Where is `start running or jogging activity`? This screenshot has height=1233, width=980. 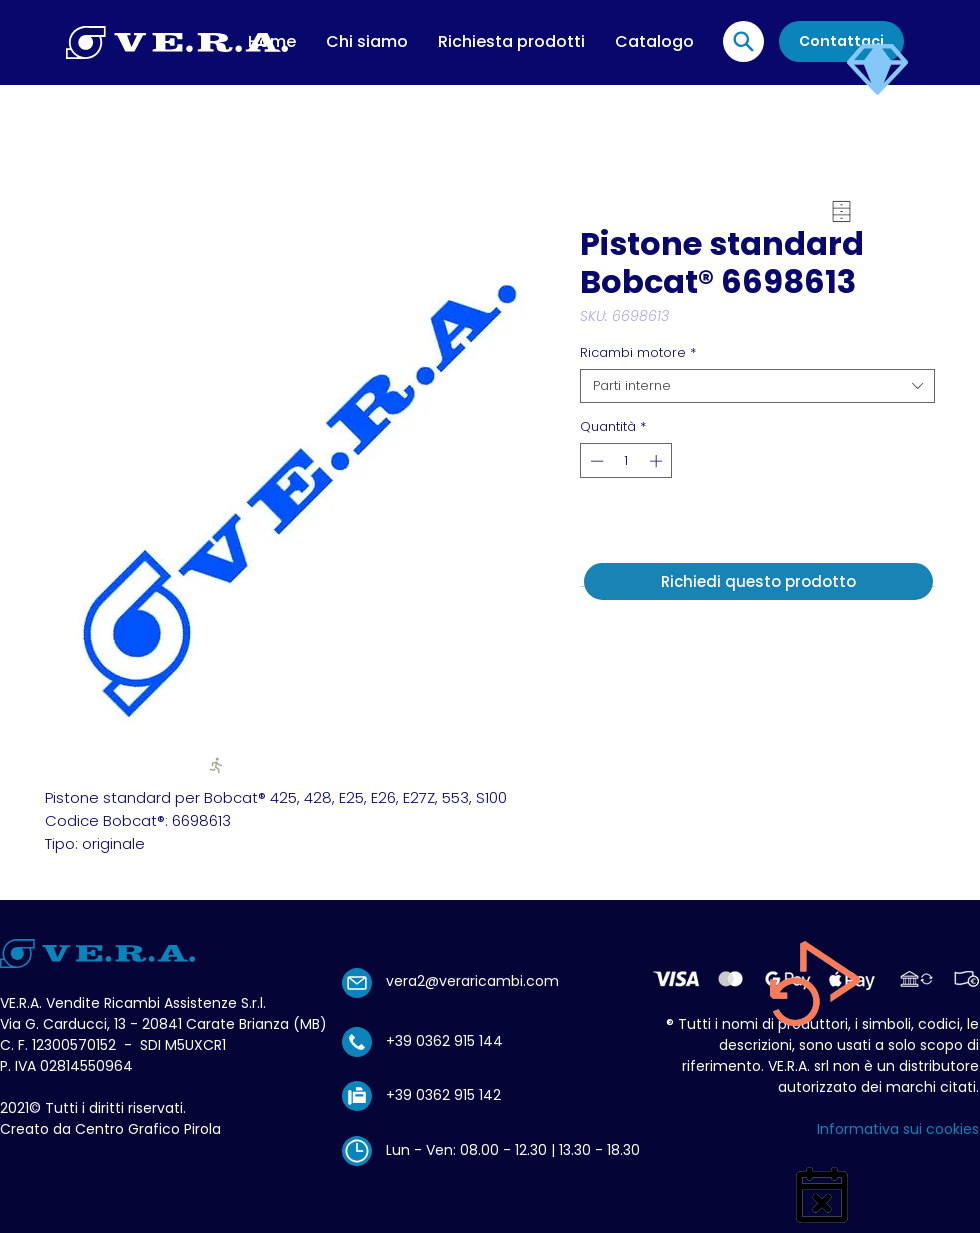
start running or jogging activity is located at coordinates (216, 765).